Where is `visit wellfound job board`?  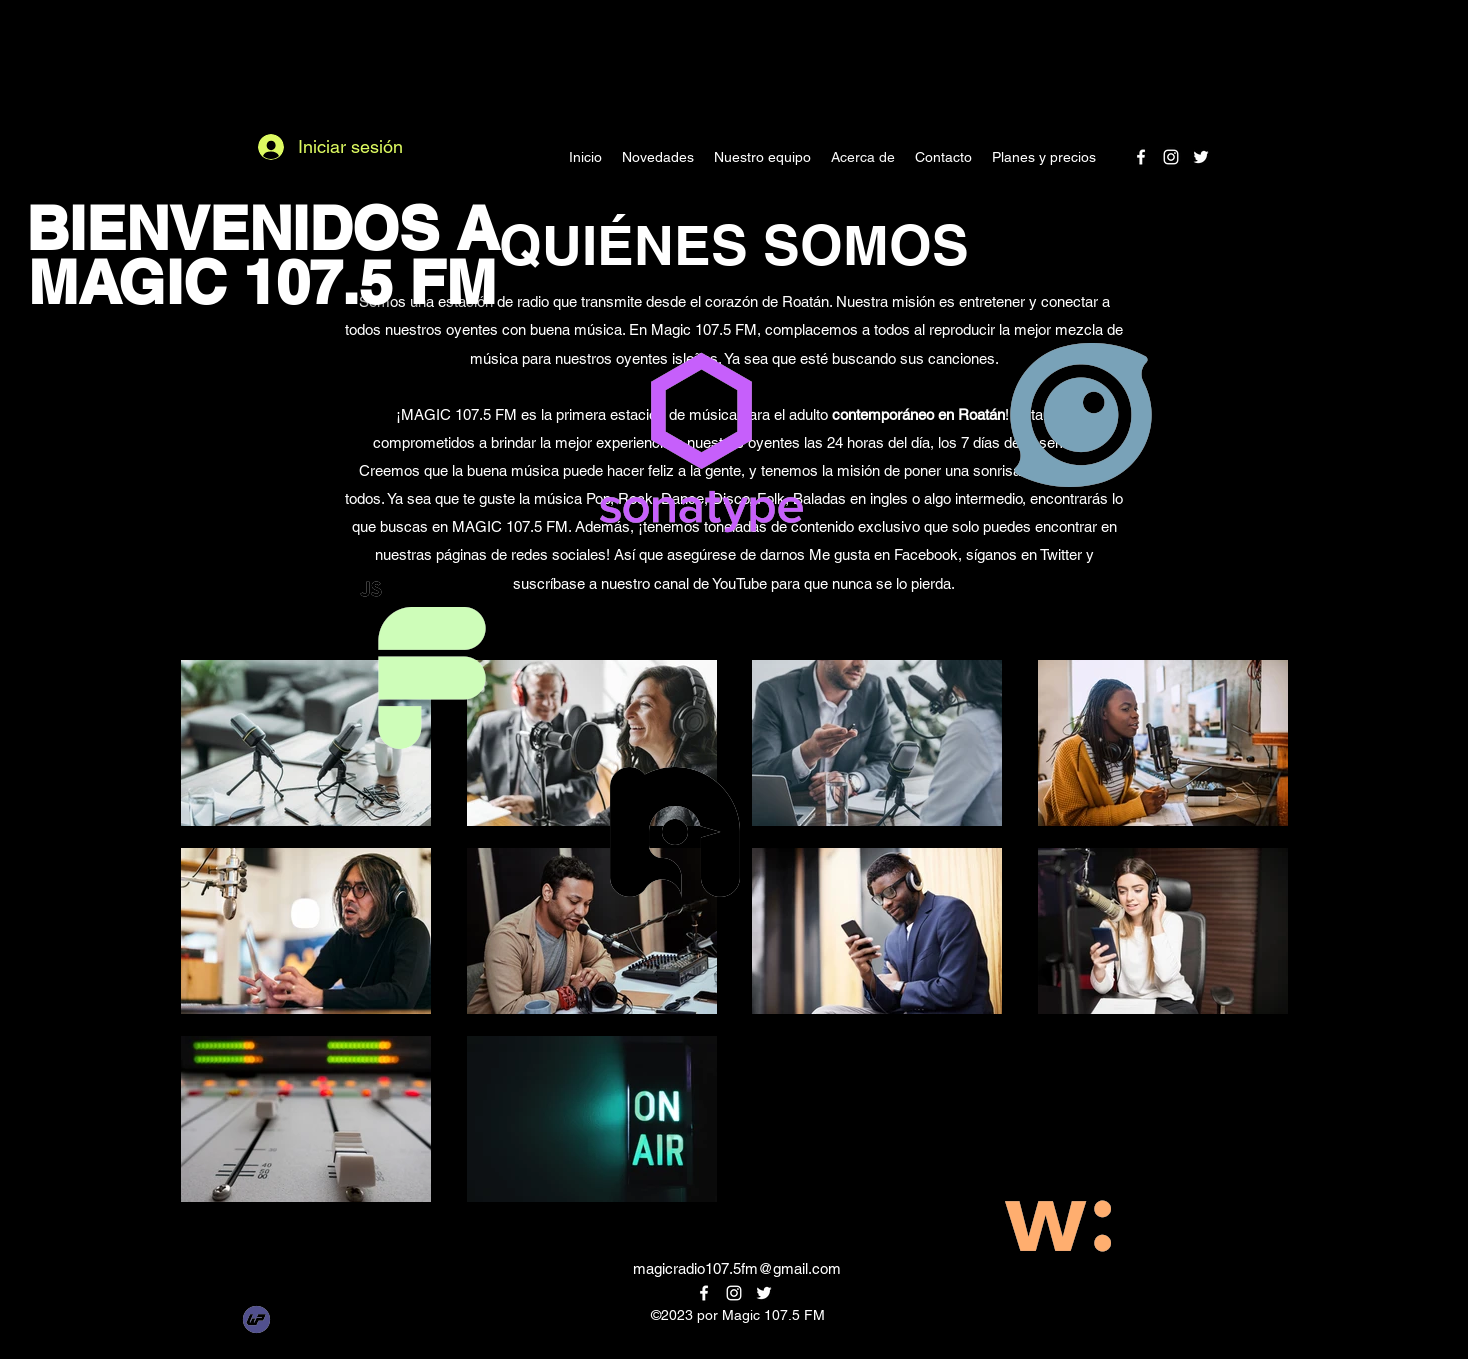 visit wellfound job board is located at coordinates (1058, 1226).